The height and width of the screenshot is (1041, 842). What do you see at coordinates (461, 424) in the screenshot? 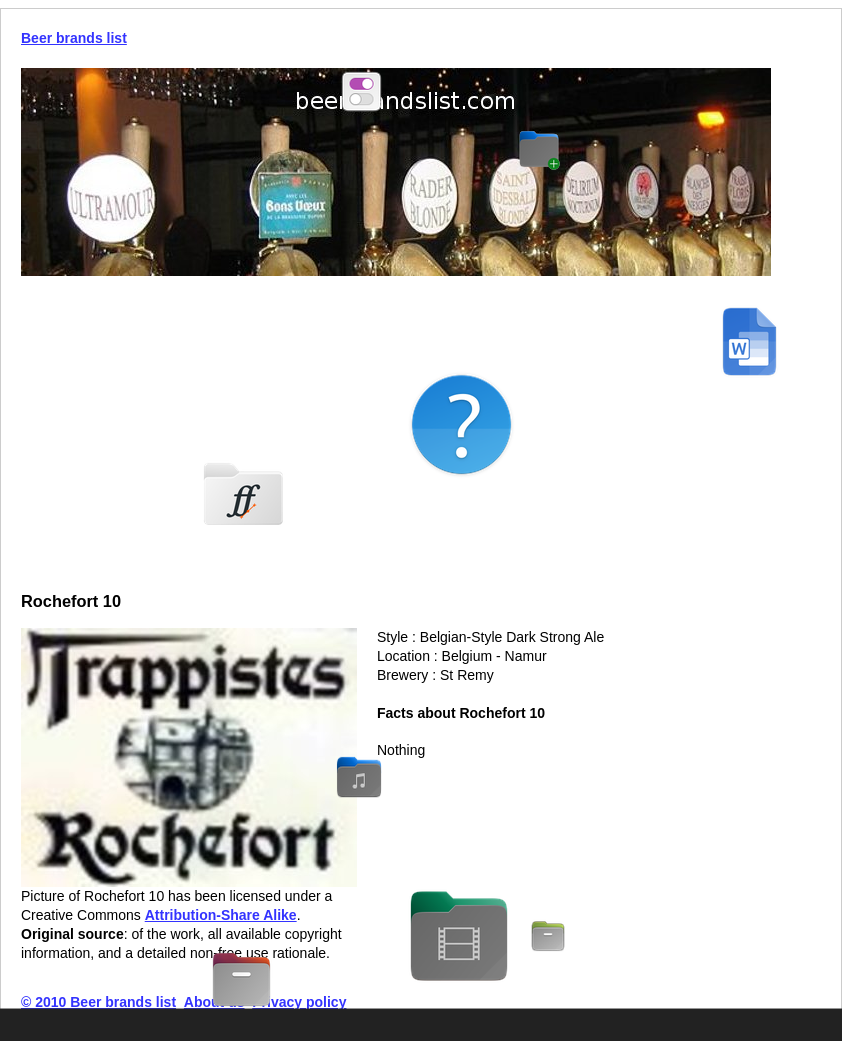
I see `open the help or support center` at bounding box center [461, 424].